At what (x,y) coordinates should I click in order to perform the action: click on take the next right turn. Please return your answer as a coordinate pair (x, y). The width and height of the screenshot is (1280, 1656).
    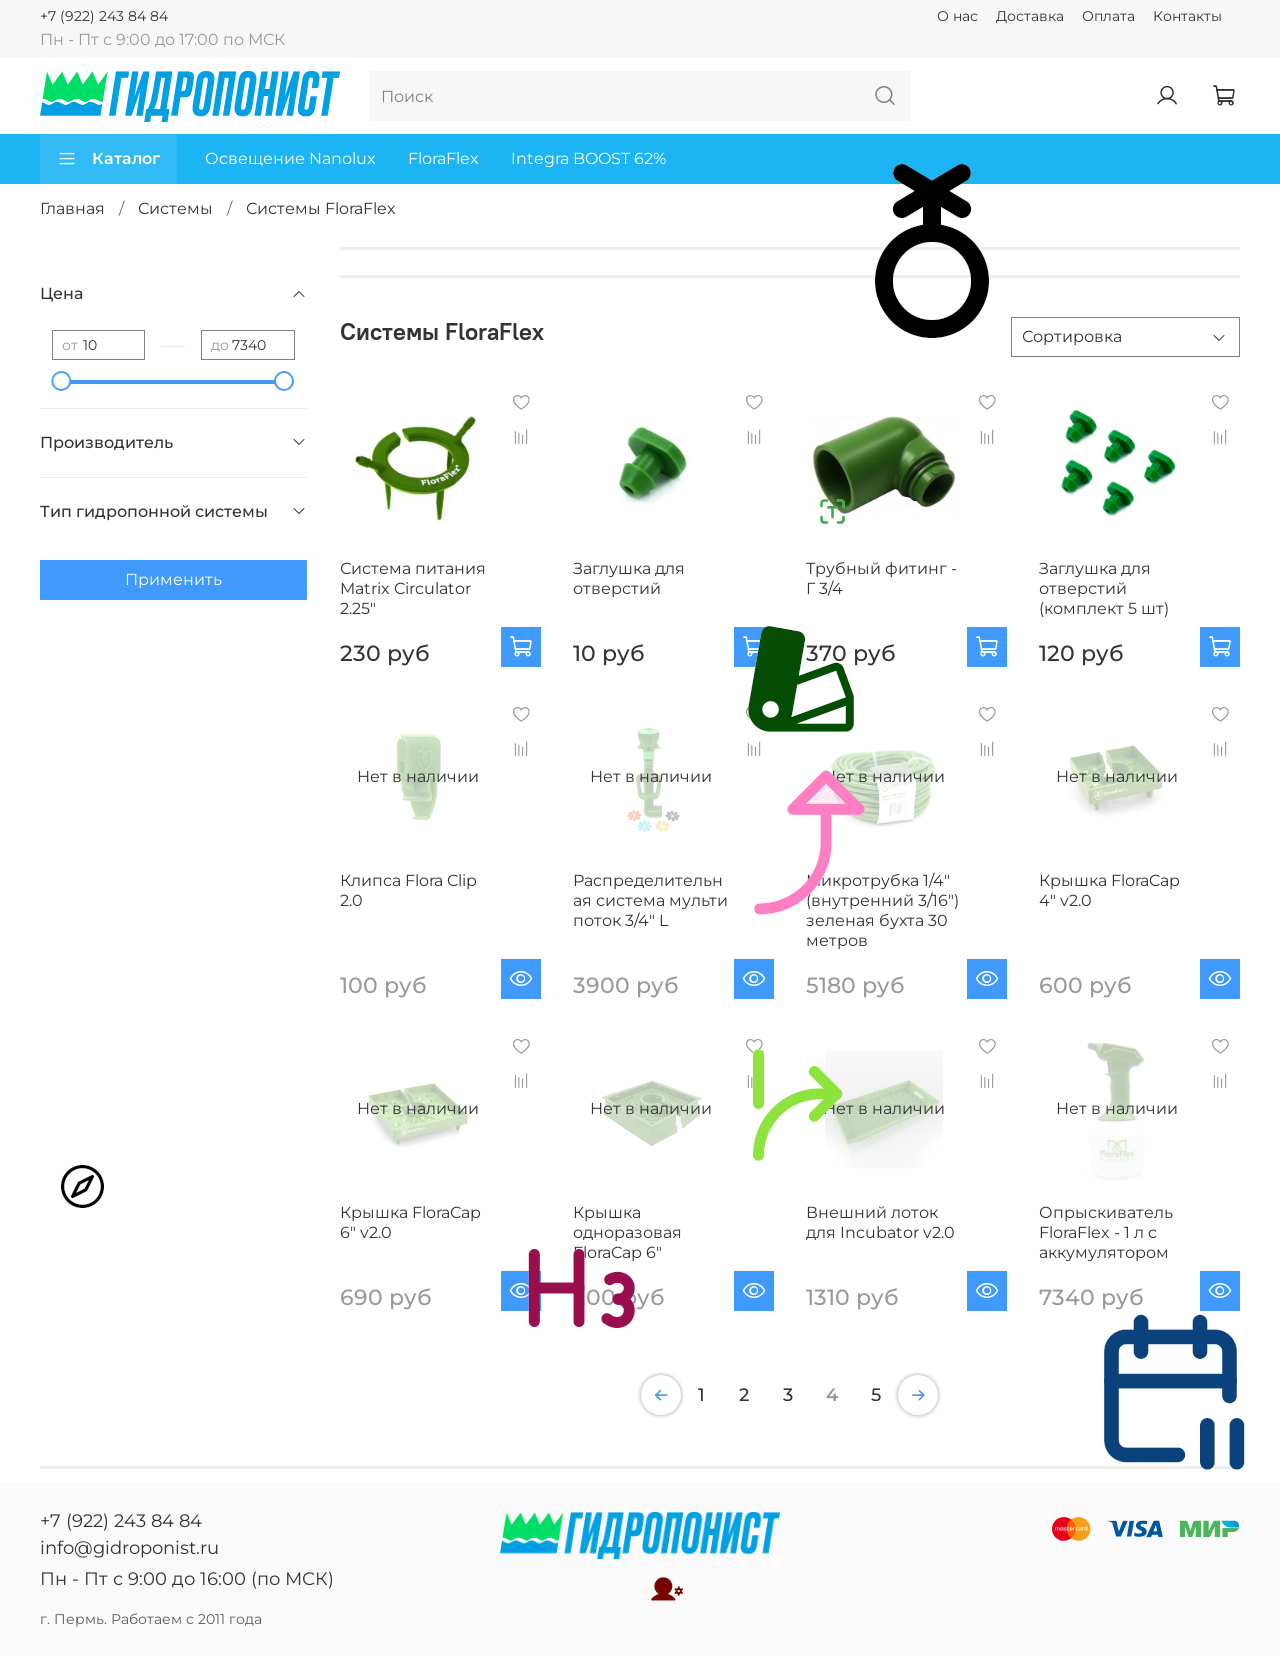
    Looking at the image, I should click on (792, 1105).